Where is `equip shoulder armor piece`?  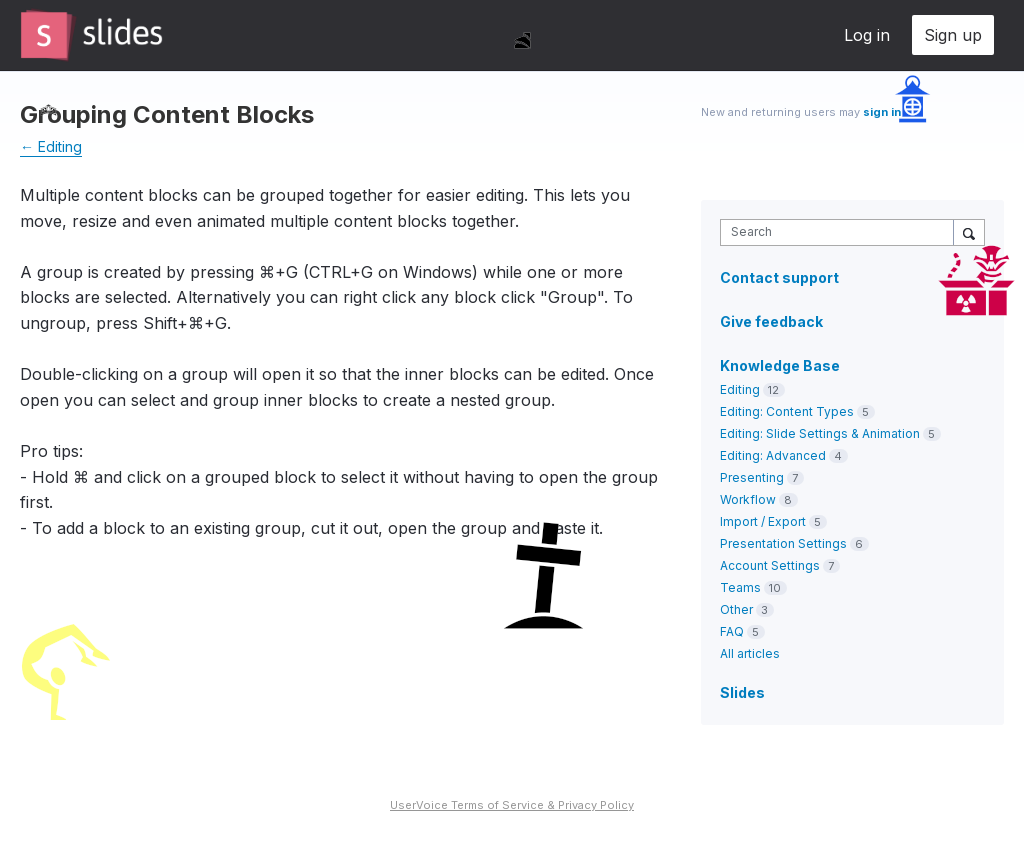
equip shoulder armor piece is located at coordinates (522, 40).